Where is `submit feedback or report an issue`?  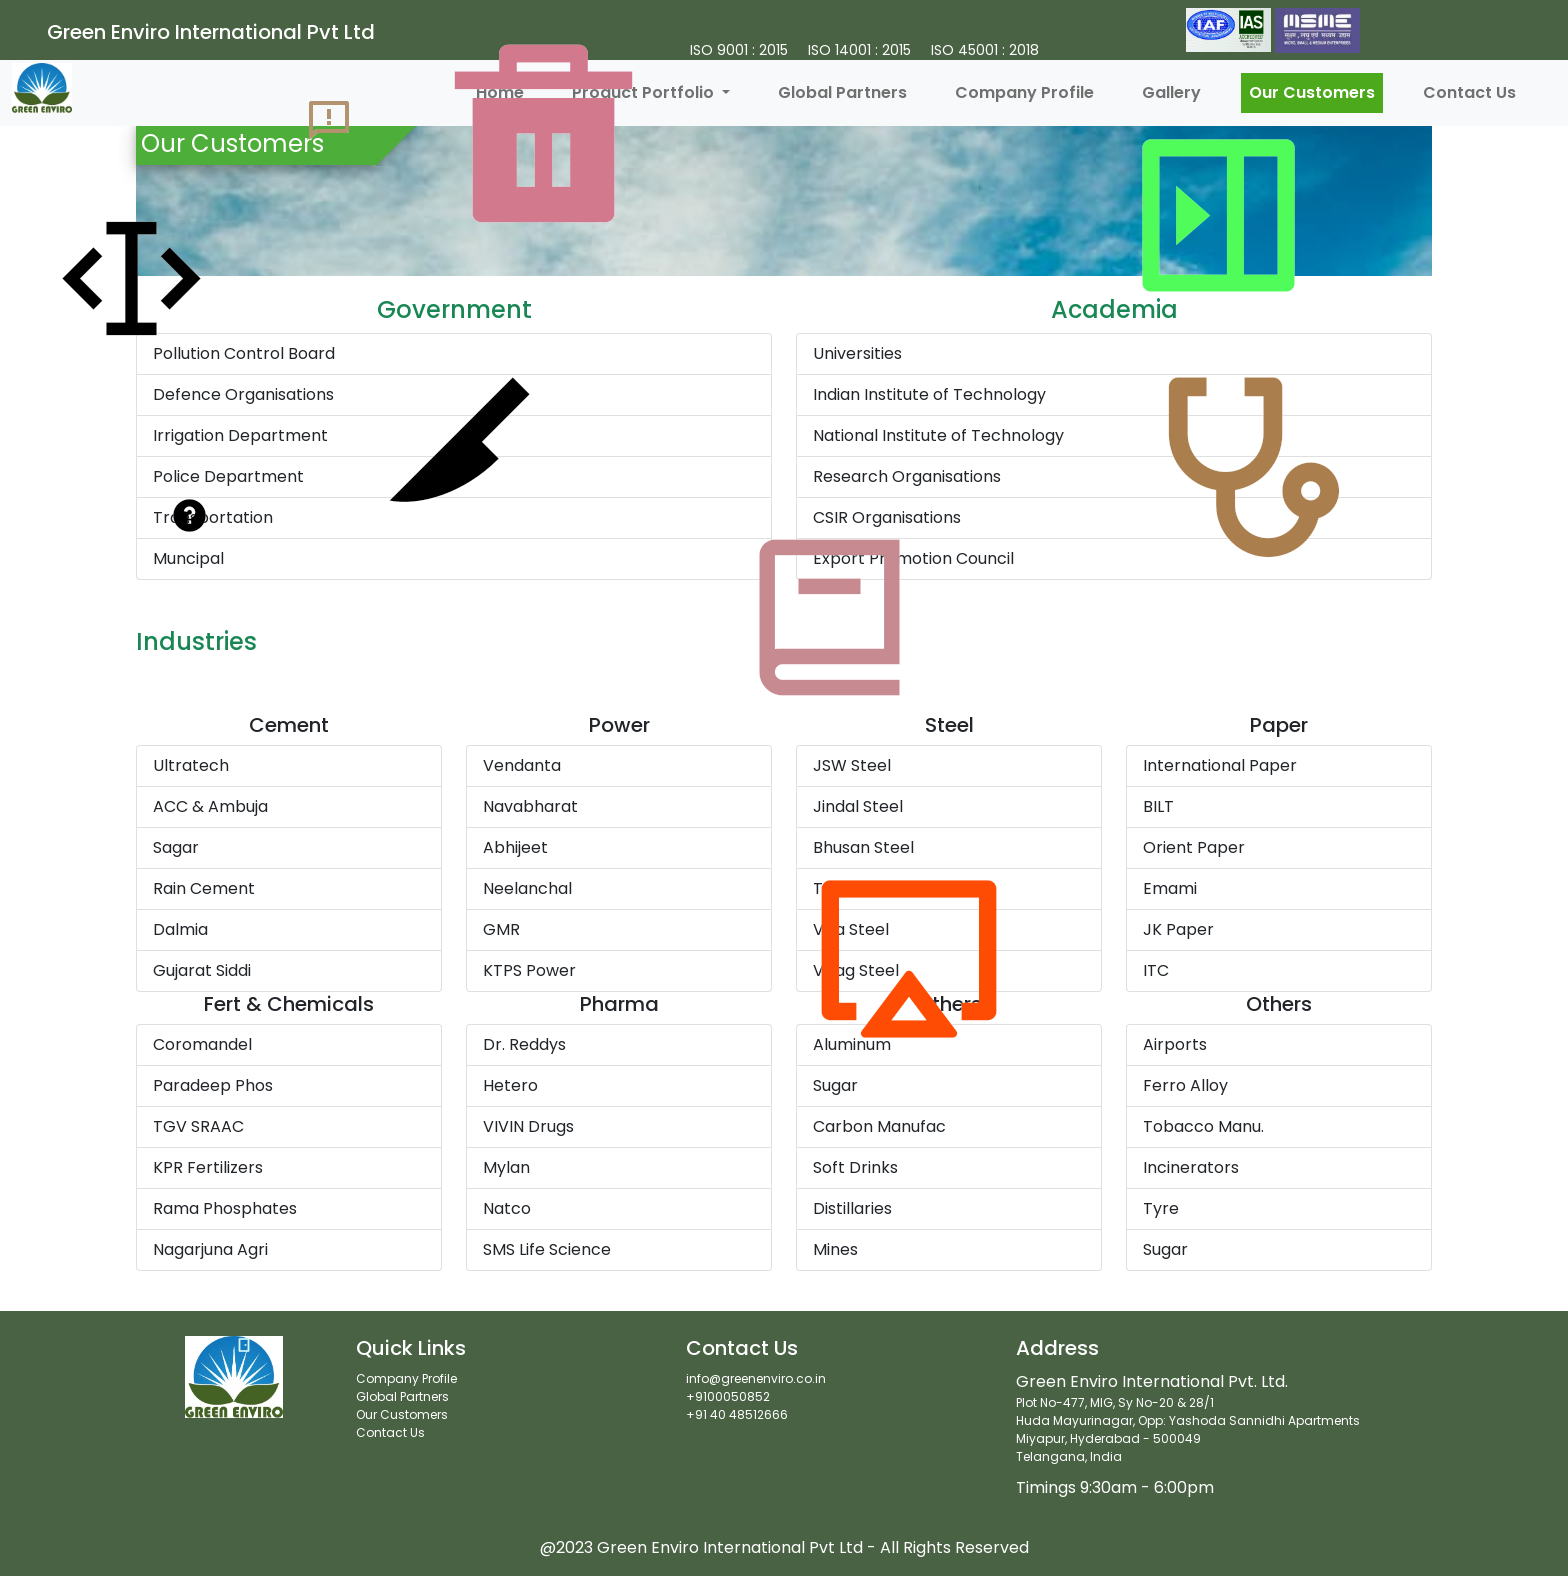
submit feedback or report an issue is located at coordinates (329, 119).